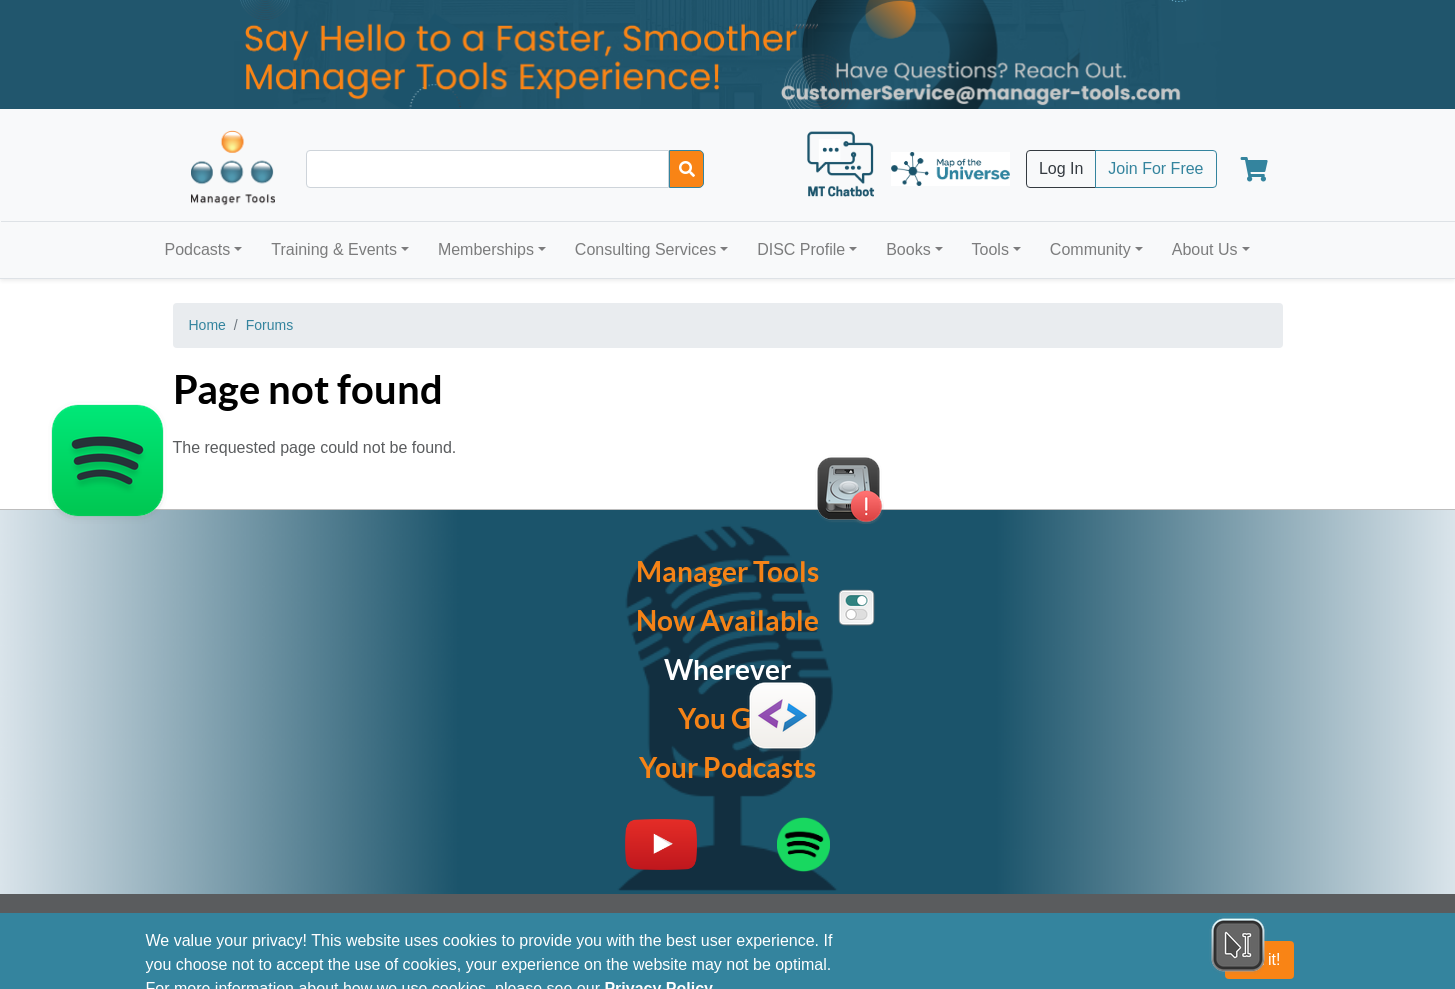 The image size is (1455, 989). I want to click on disk space warning alert, so click(848, 488).